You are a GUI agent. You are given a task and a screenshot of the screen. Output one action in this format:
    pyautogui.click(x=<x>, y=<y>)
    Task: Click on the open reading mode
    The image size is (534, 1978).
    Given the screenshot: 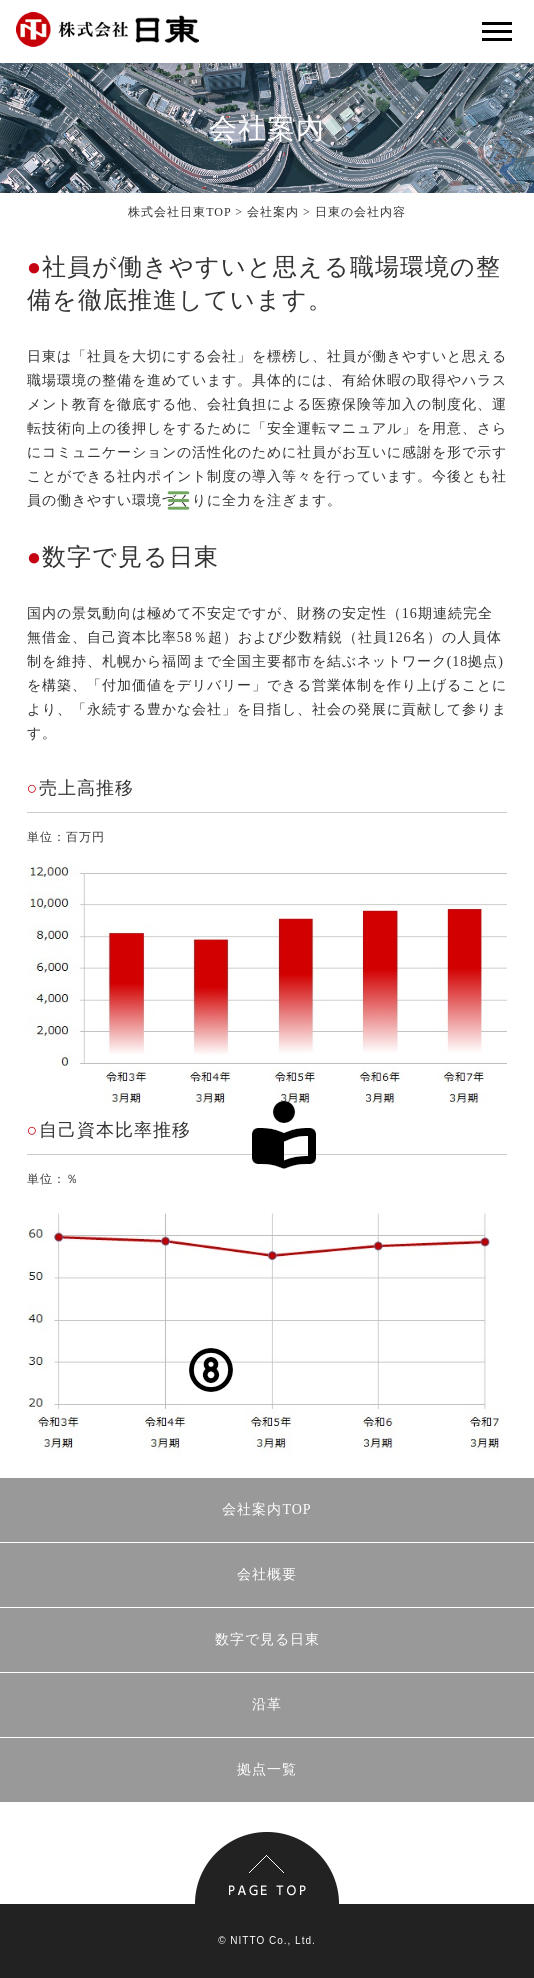 What is the action you would take?
    pyautogui.click(x=284, y=1136)
    